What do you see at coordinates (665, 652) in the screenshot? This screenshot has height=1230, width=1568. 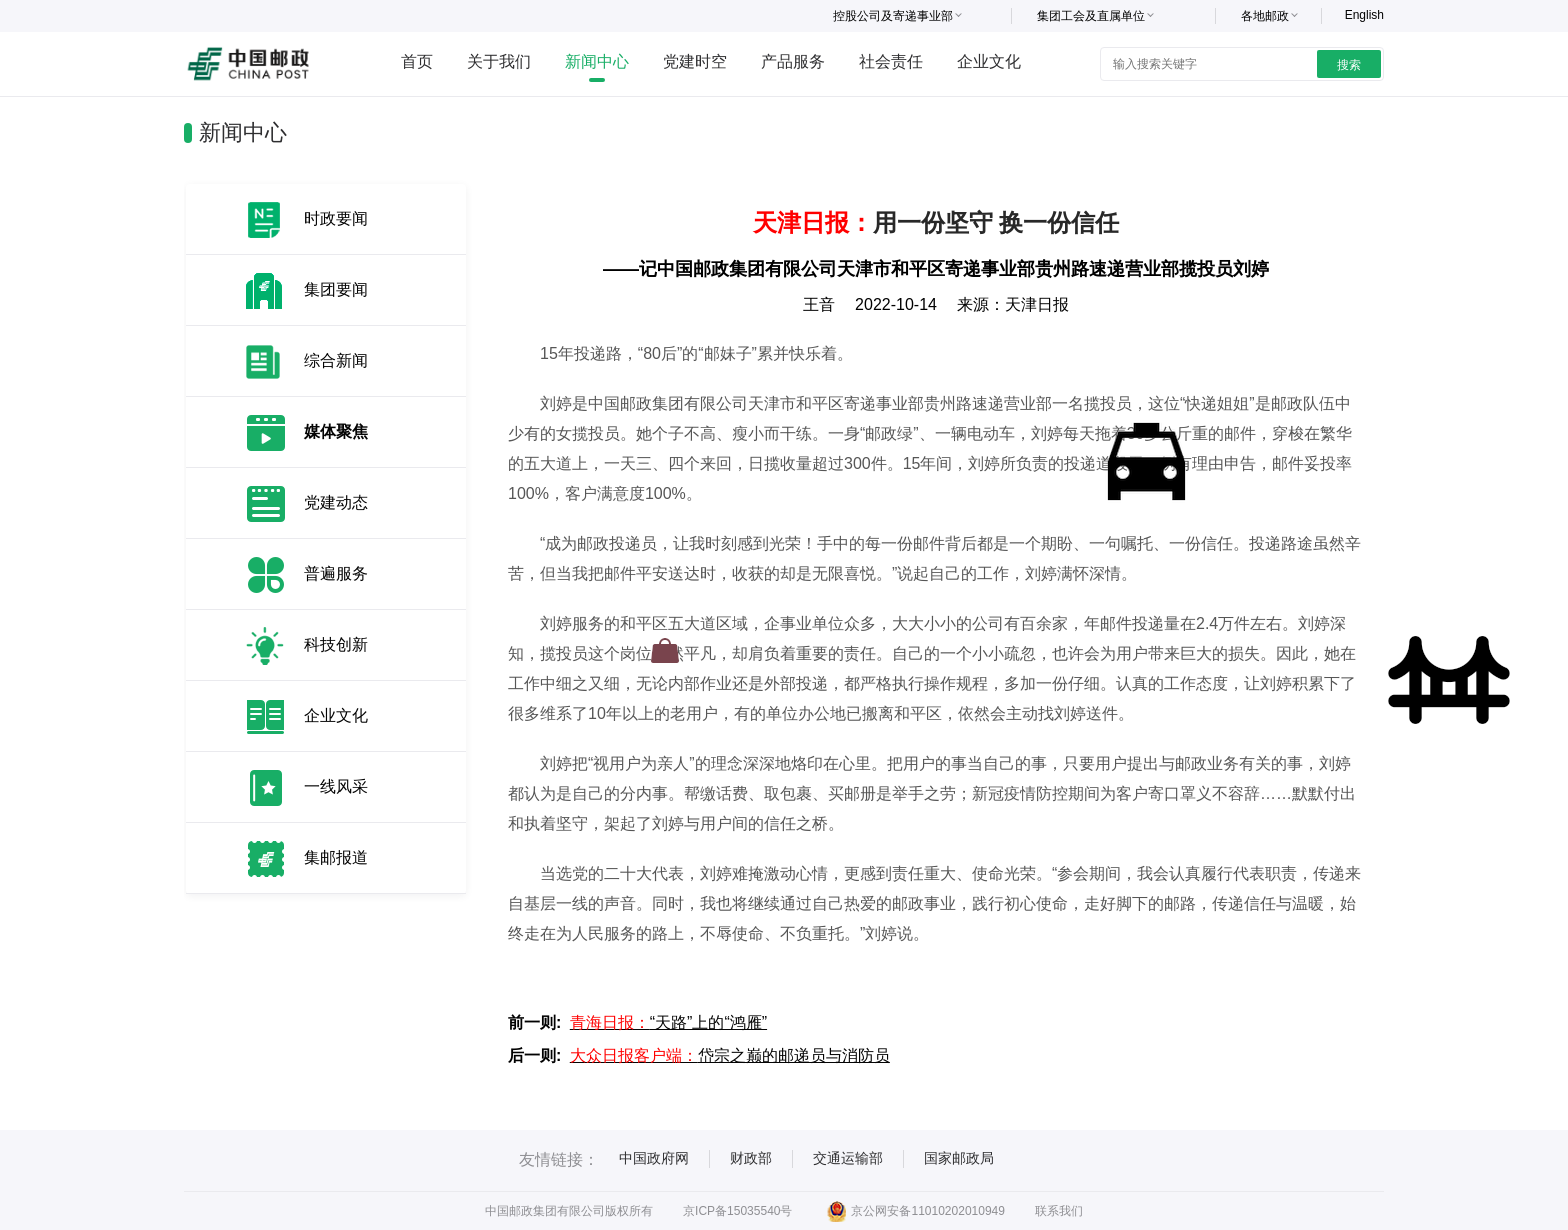 I see `view your shopping bag` at bounding box center [665, 652].